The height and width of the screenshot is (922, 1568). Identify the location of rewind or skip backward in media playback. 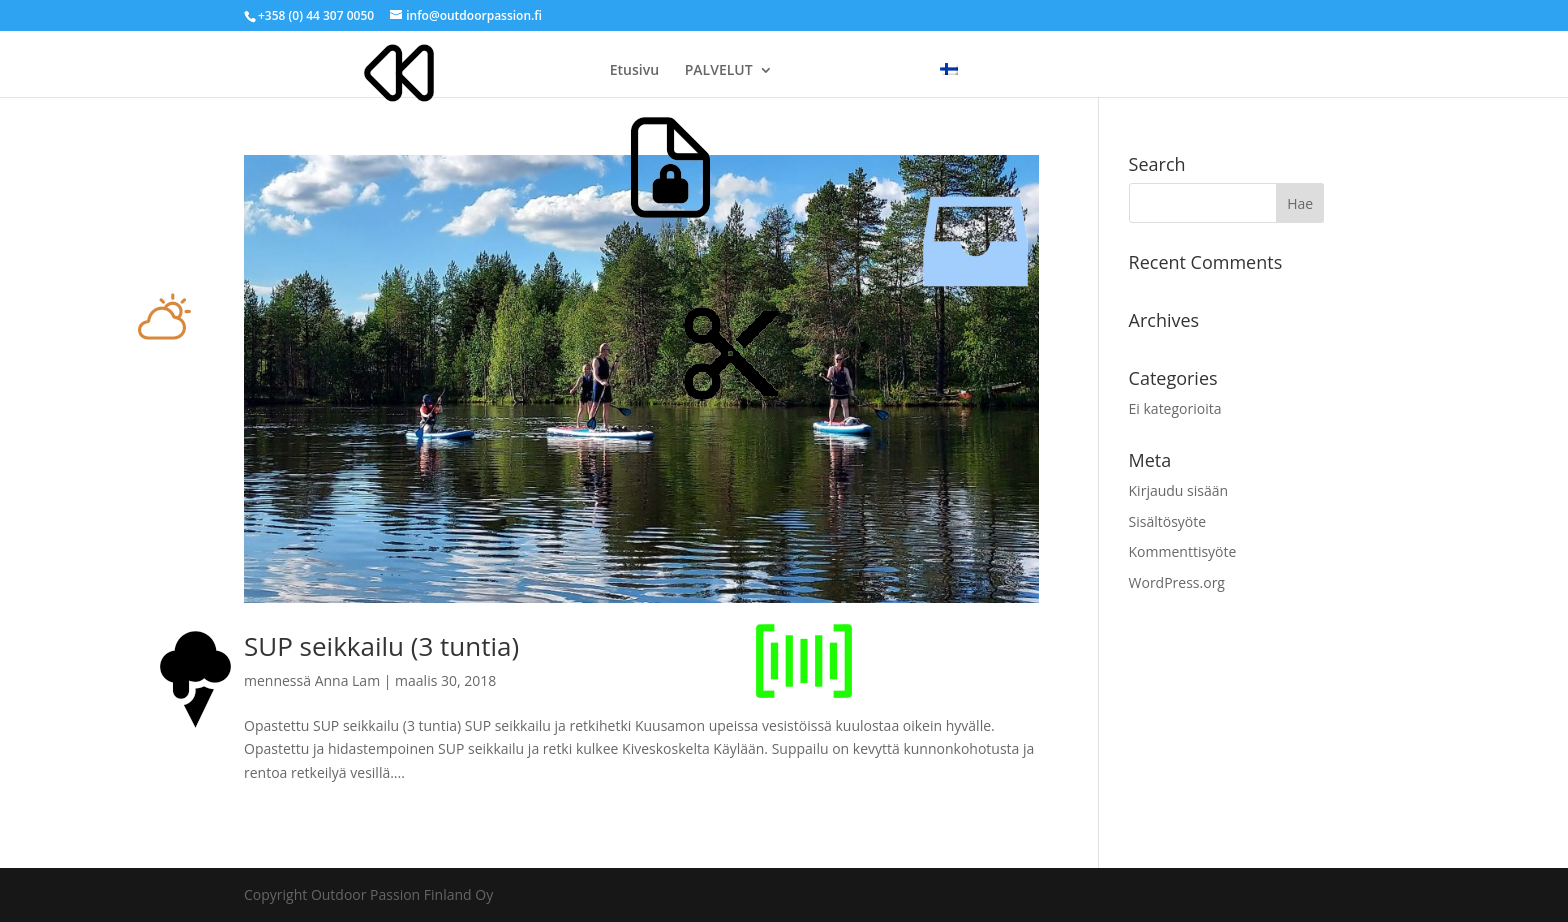
(399, 73).